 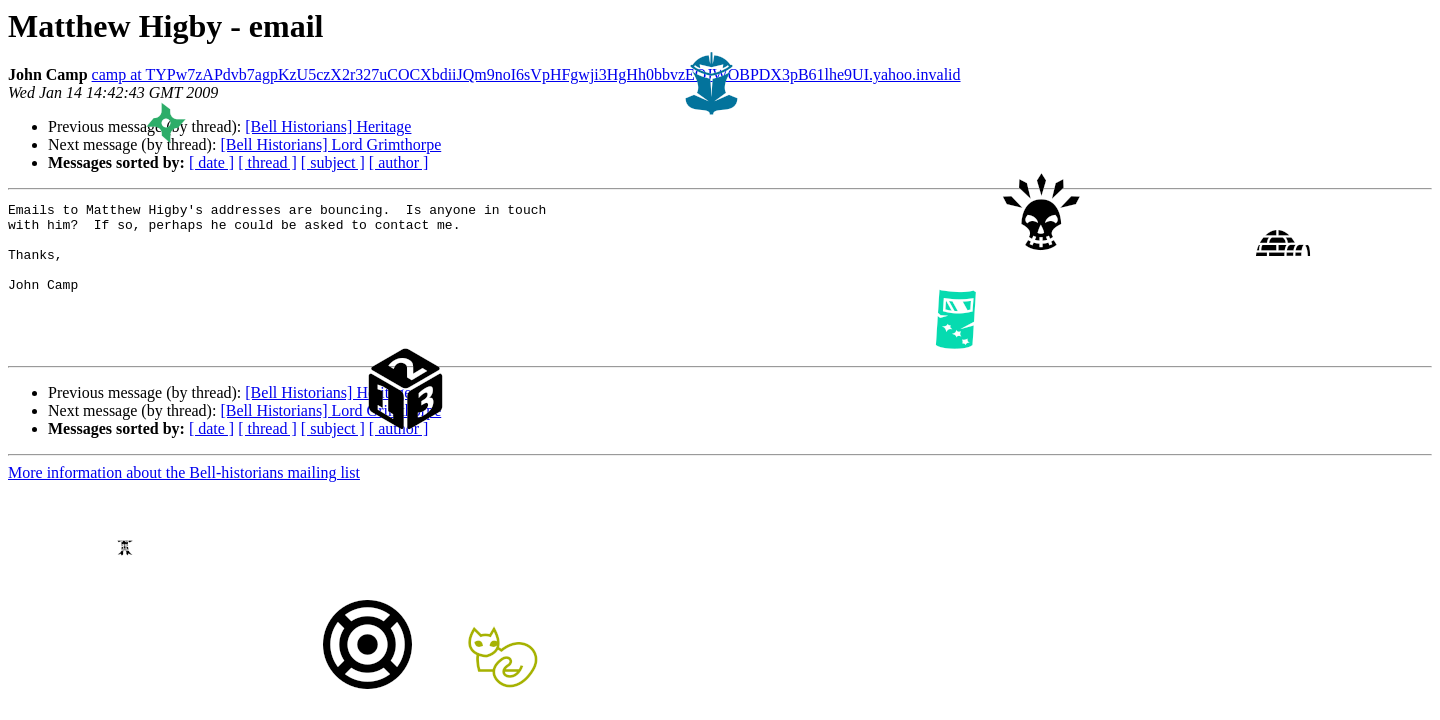 What do you see at coordinates (367, 644) in the screenshot?
I see `target or focus indicator` at bounding box center [367, 644].